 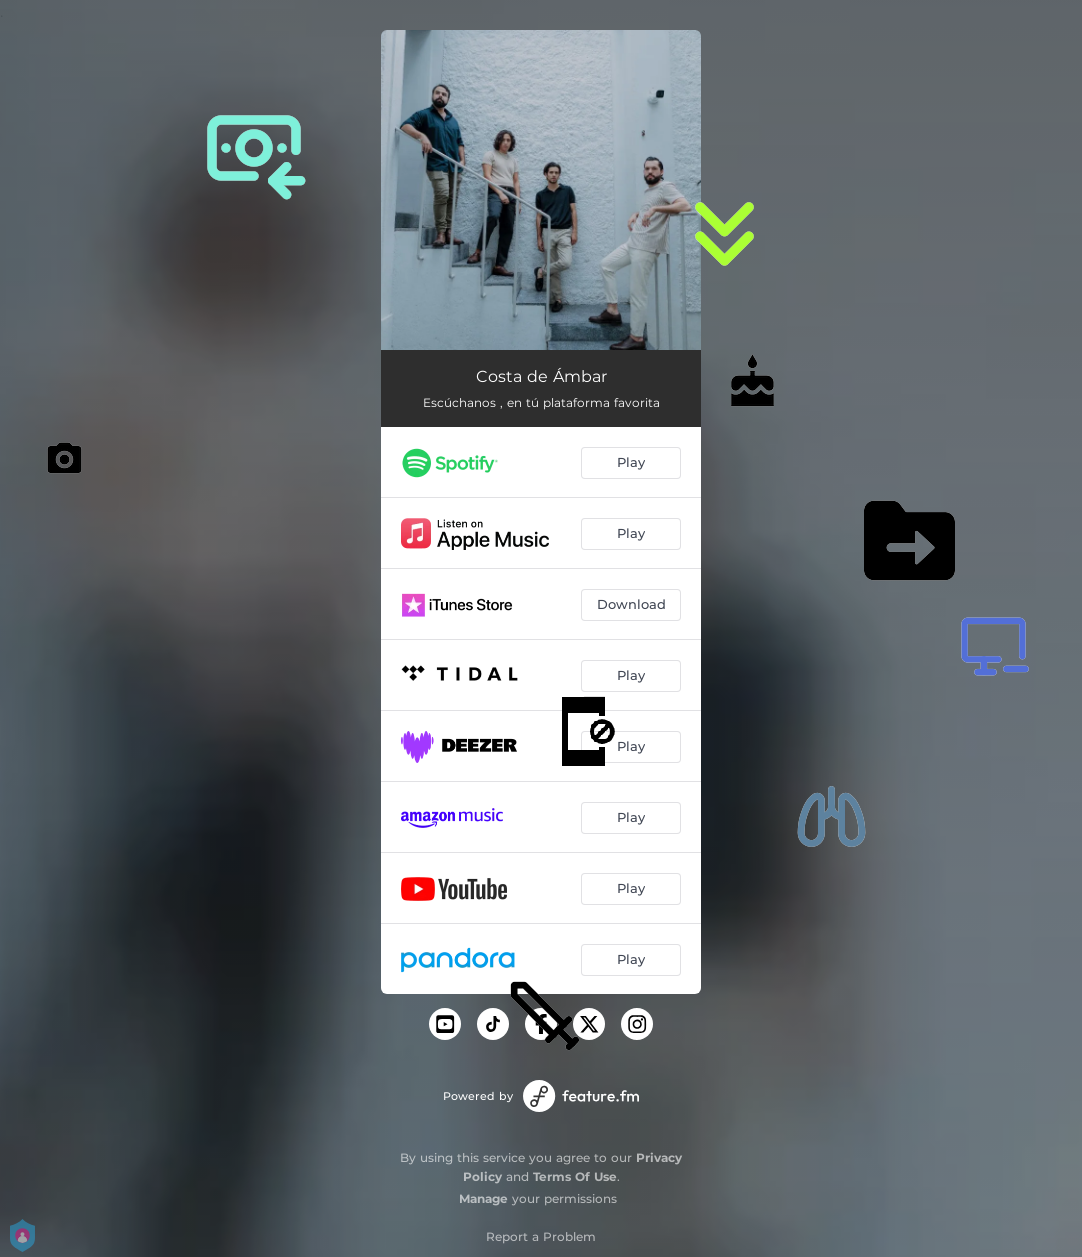 I want to click on view birthday reminders, so click(x=752, y=382).